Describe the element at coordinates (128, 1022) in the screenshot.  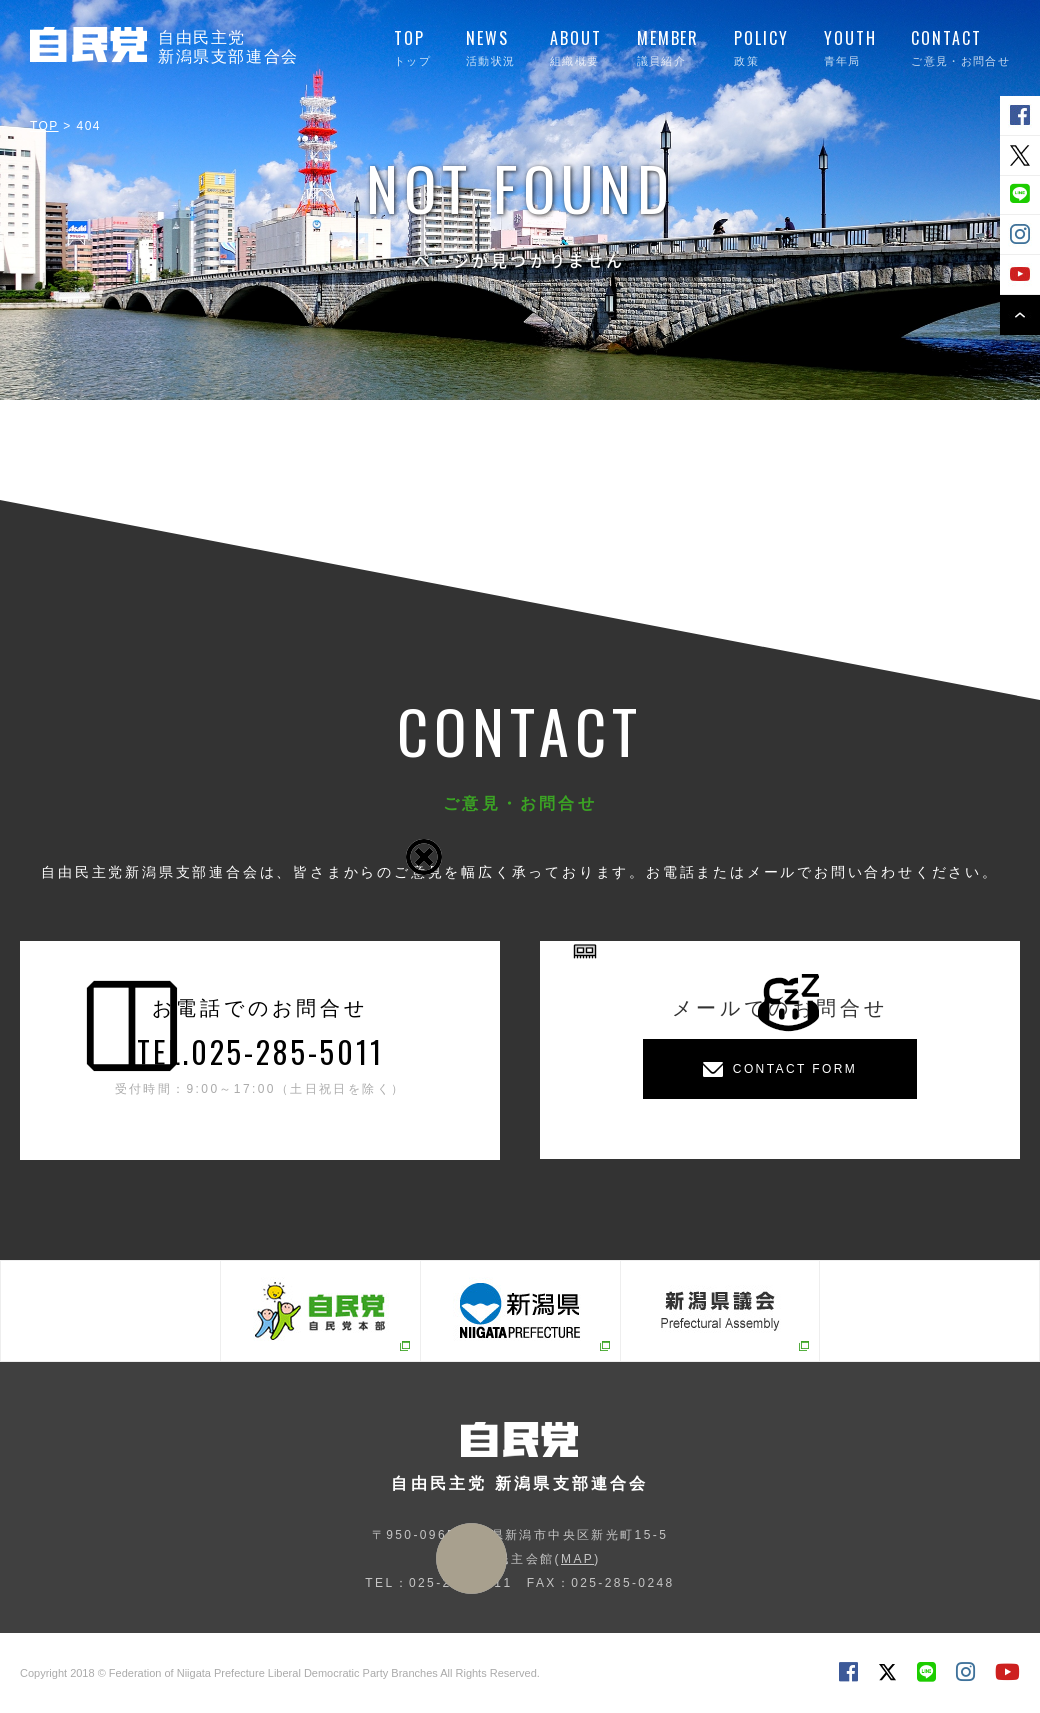
I see `split editor view horizontally` at that location.